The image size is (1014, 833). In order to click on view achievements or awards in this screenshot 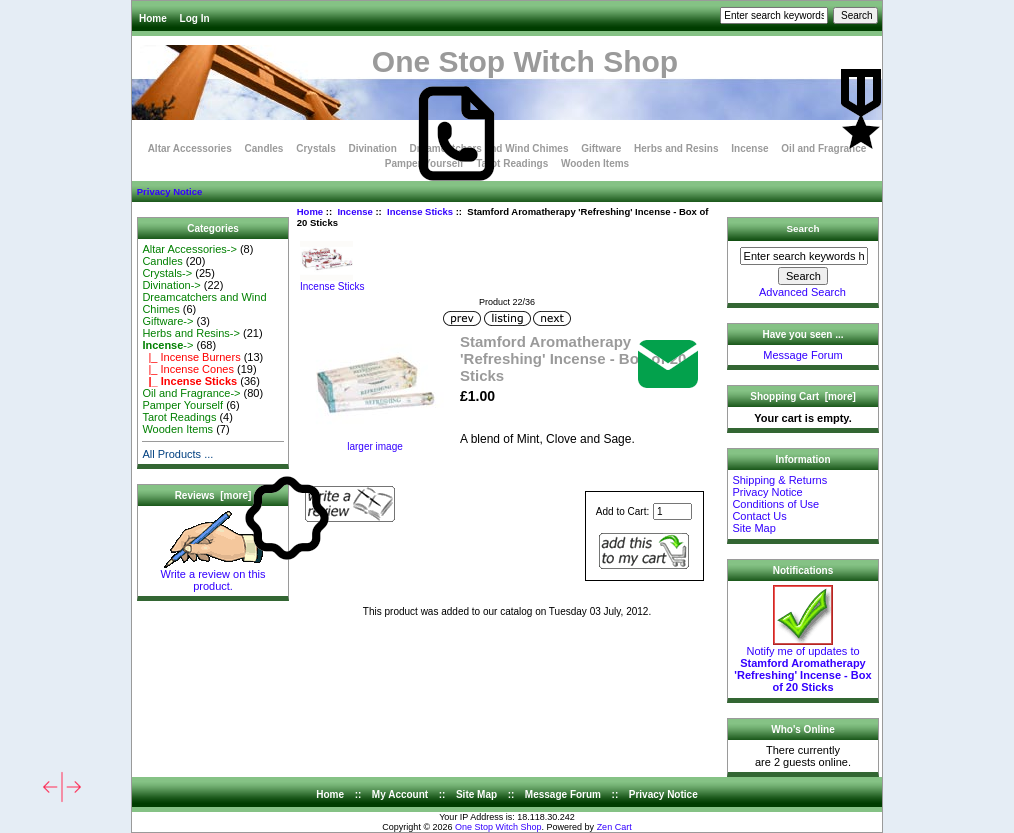, I will do `click(861, 109)`.